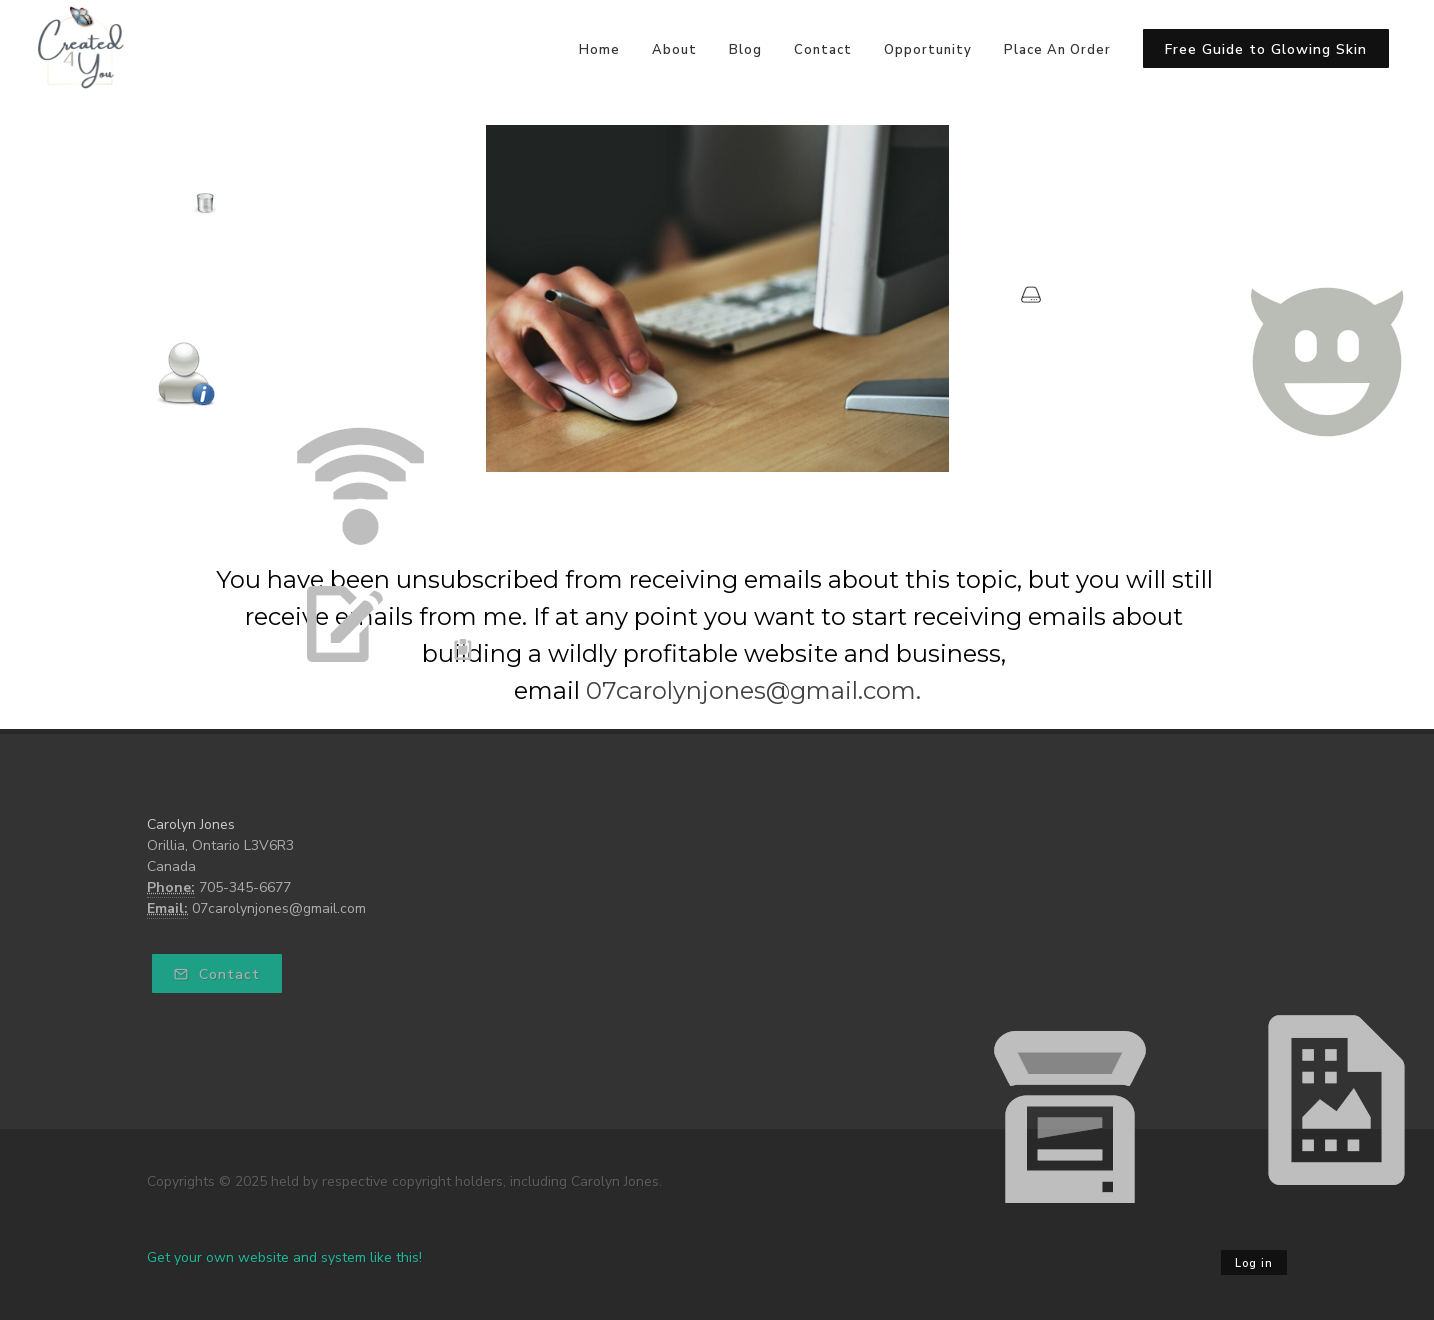 The image size is (1434, 1320). What do you see at coordinates (1336, 1094) in the screenshot?
I see `spreadsheet file type indicator` at bounding box center [1336, 1094].